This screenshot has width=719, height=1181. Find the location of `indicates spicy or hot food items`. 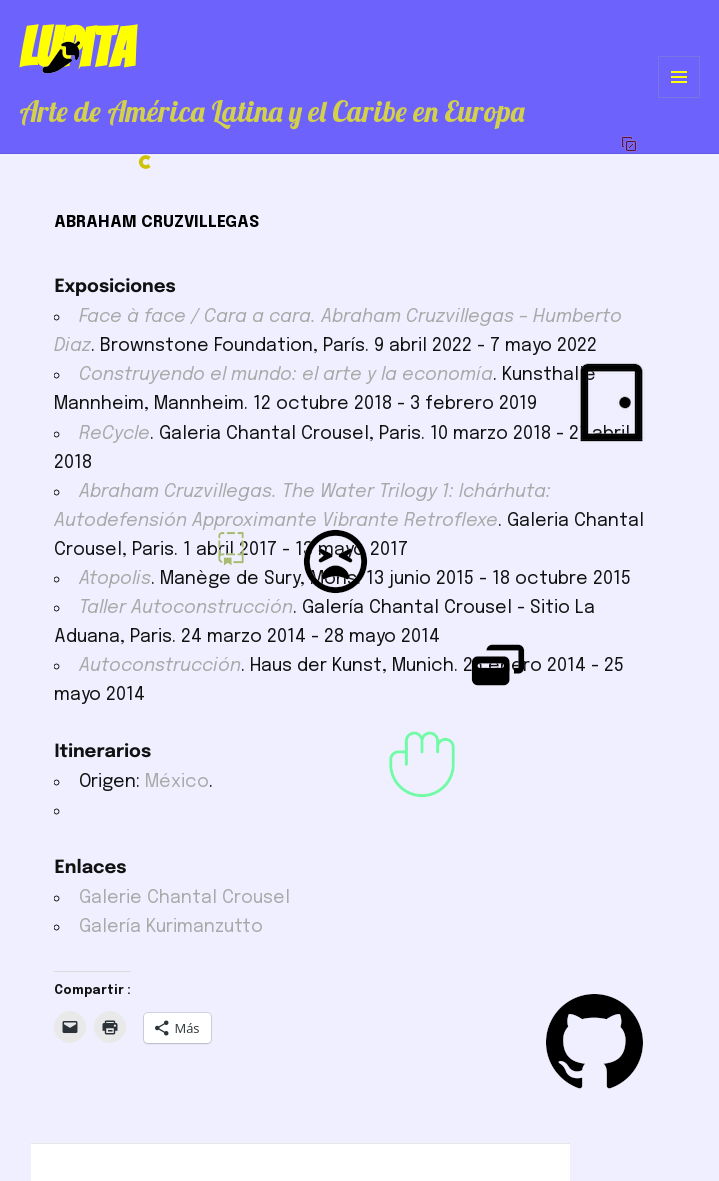

indicates spicy or hot food items is located at coordinates (61, 57).